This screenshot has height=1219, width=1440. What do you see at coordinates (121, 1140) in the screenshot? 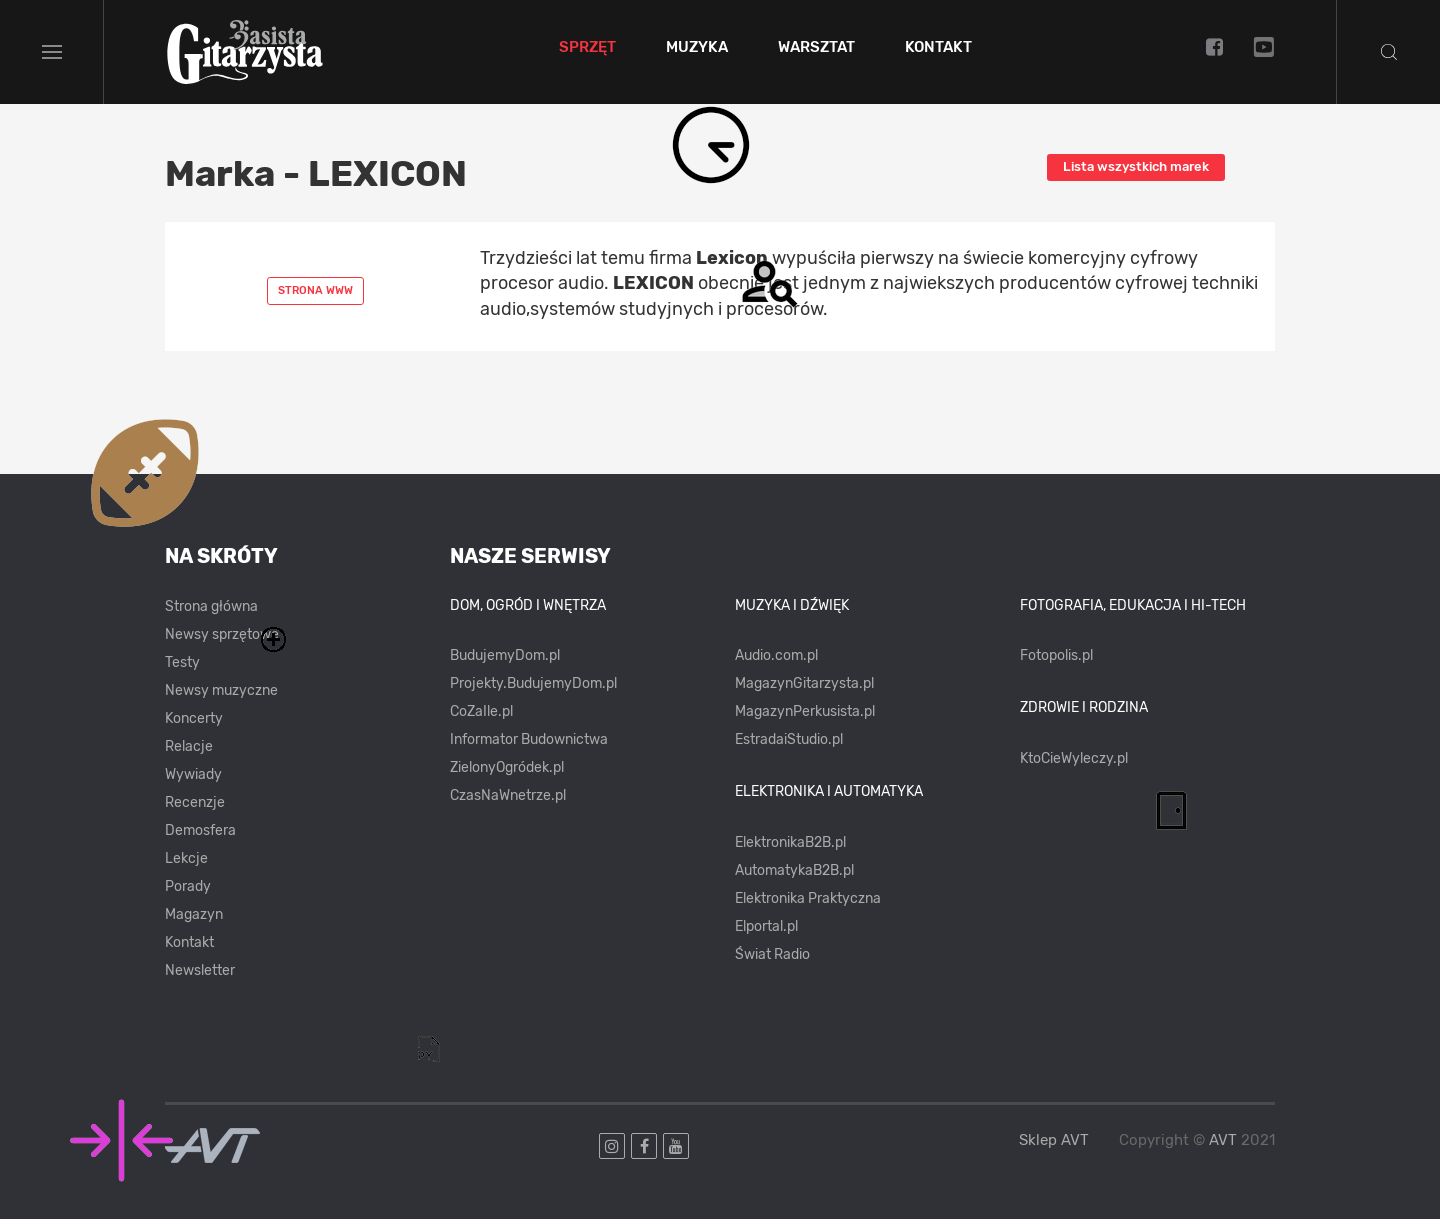
I see `collapse content horizontally` at bounding box center [121, 1140].